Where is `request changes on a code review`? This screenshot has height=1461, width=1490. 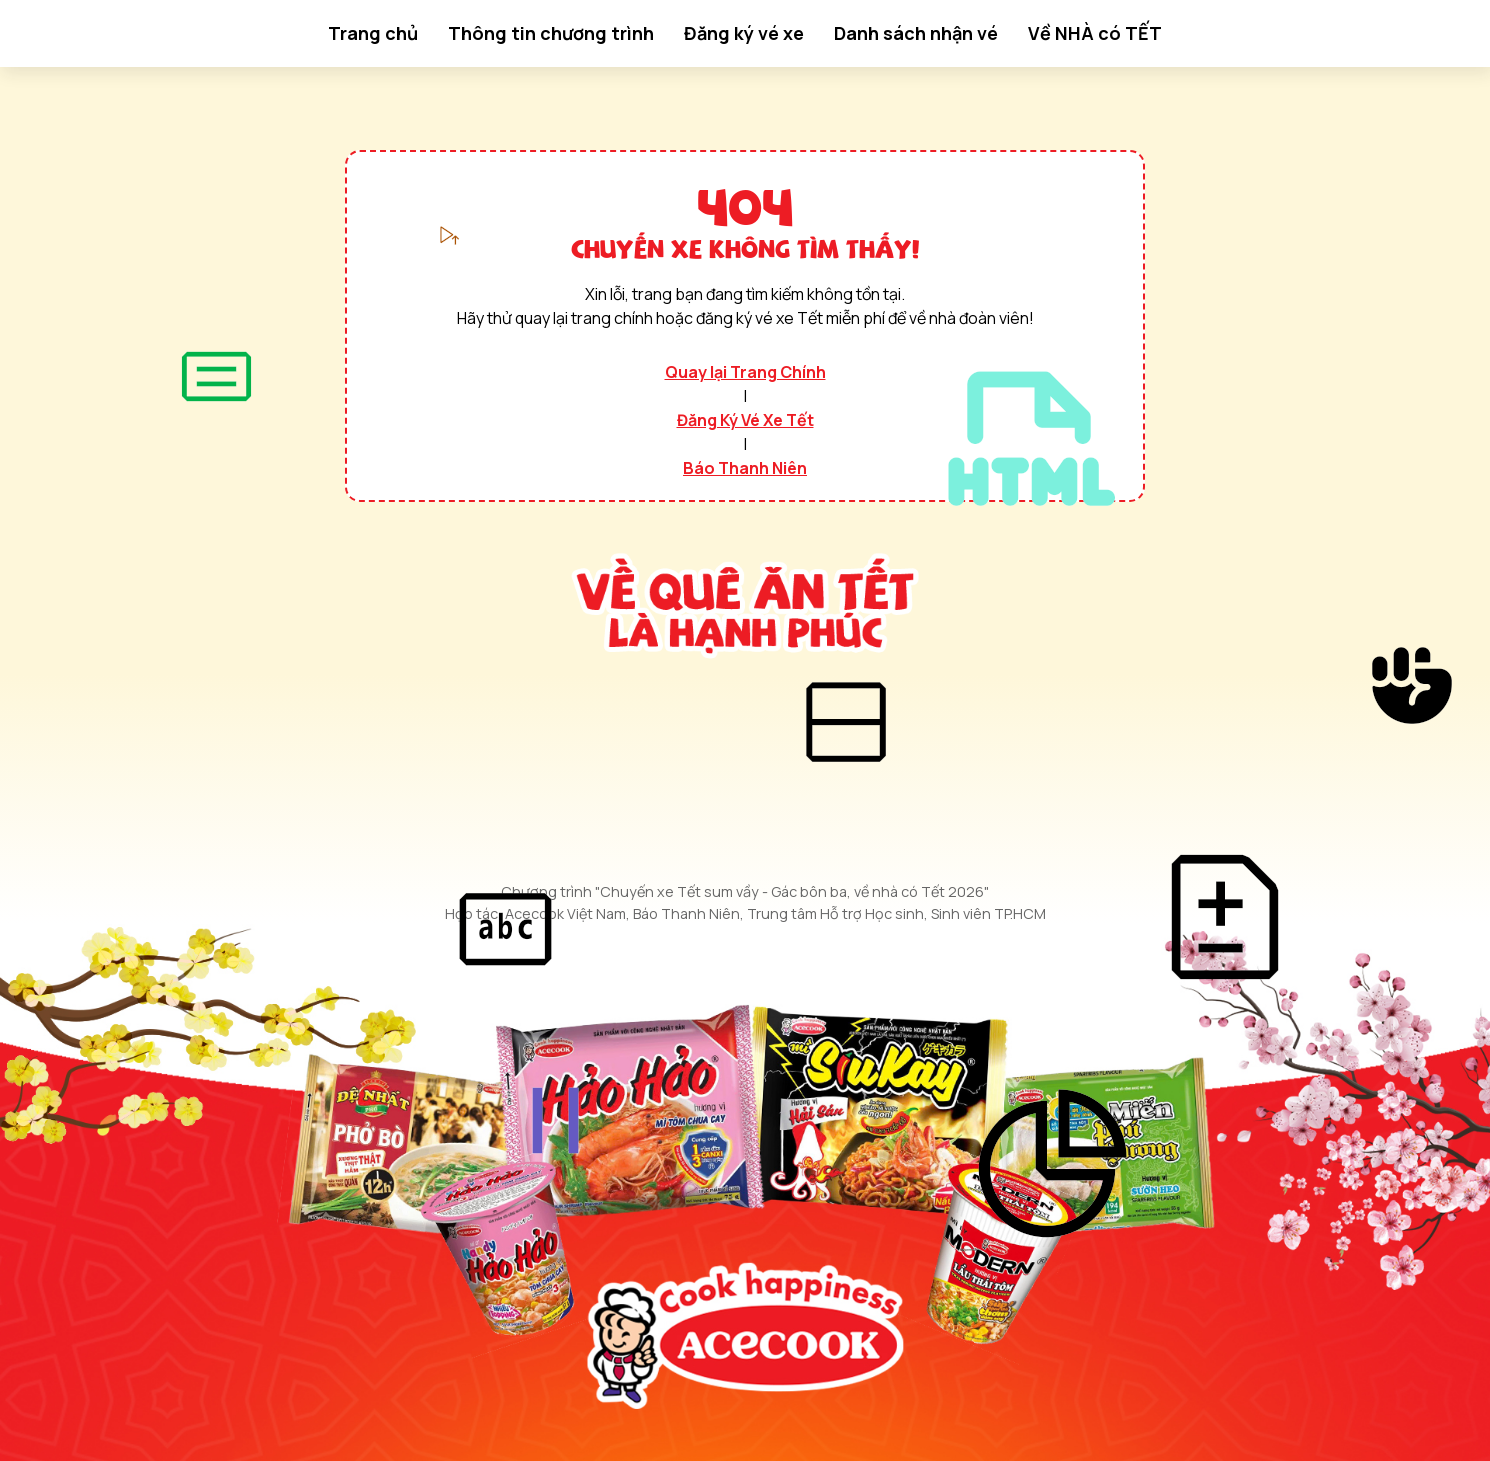
request changes on a code review is located at coordinates (1225, 917).